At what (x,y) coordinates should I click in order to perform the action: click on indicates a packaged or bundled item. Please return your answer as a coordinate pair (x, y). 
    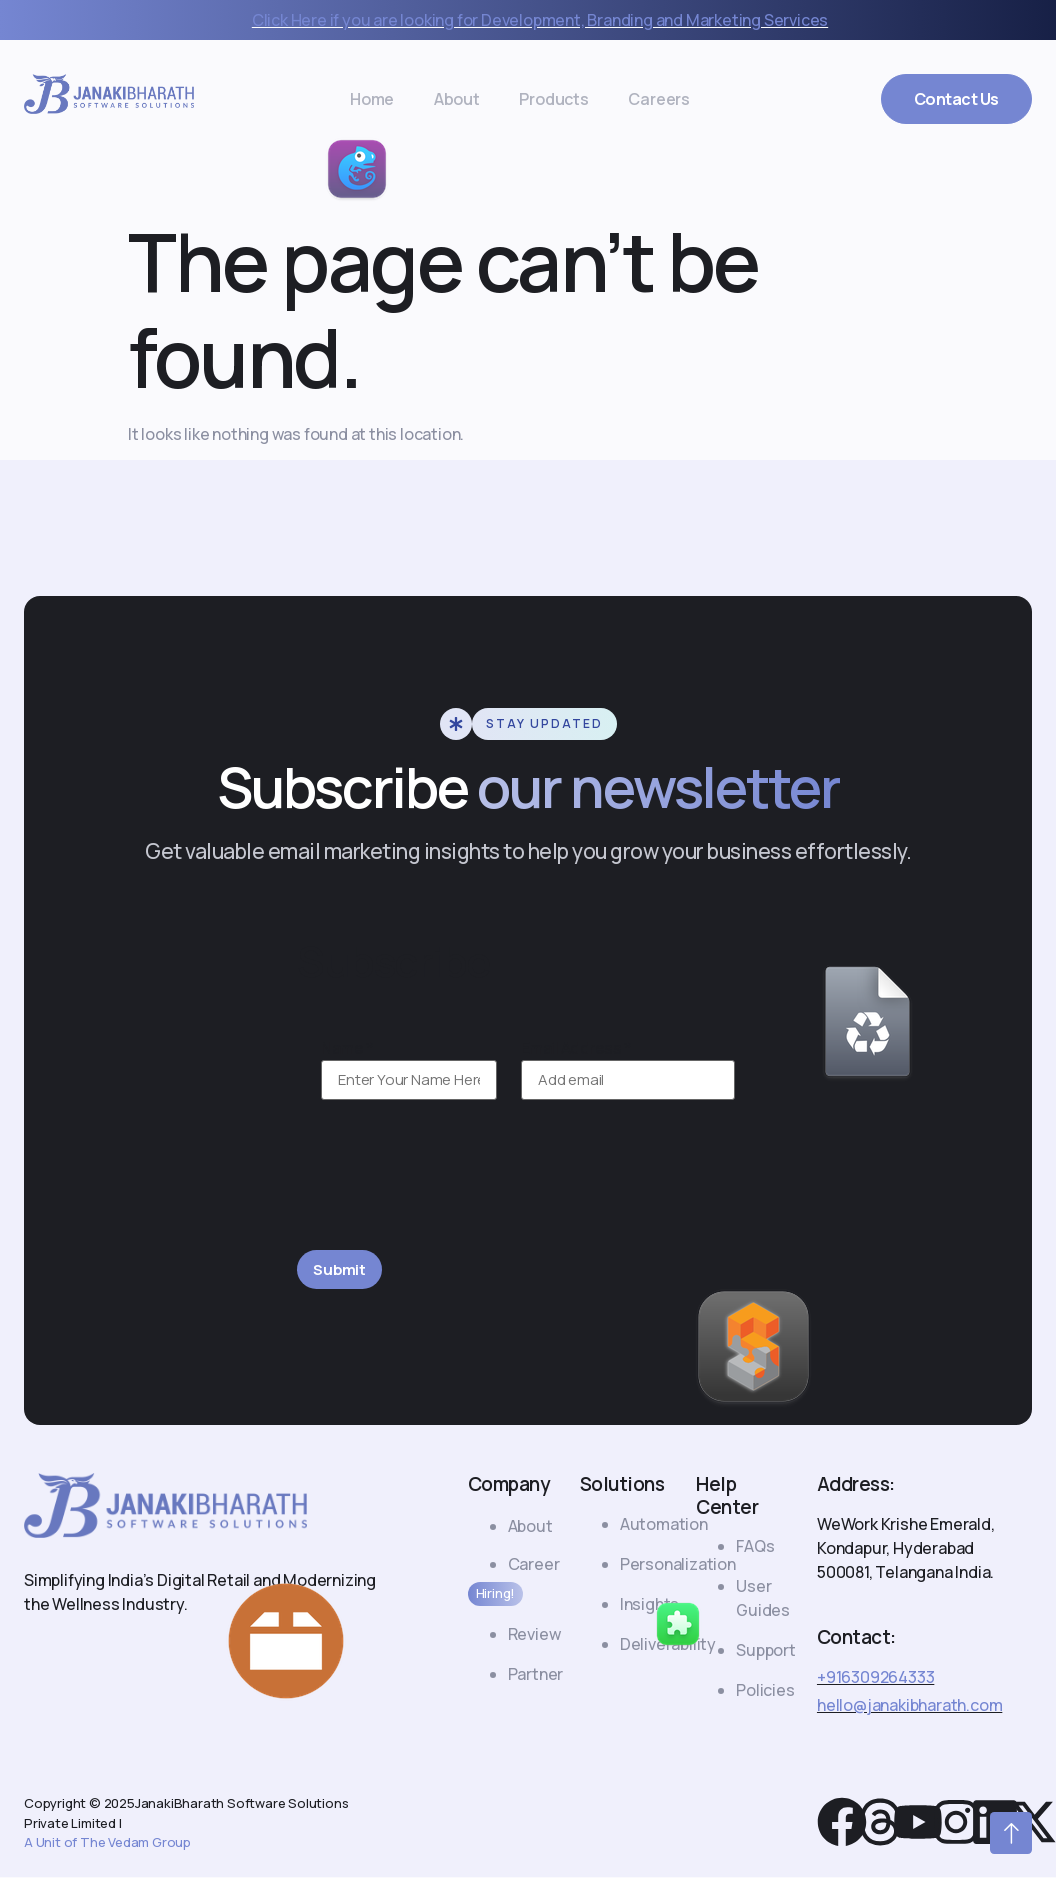
    Looking at the image, I should click on (286, 1641).